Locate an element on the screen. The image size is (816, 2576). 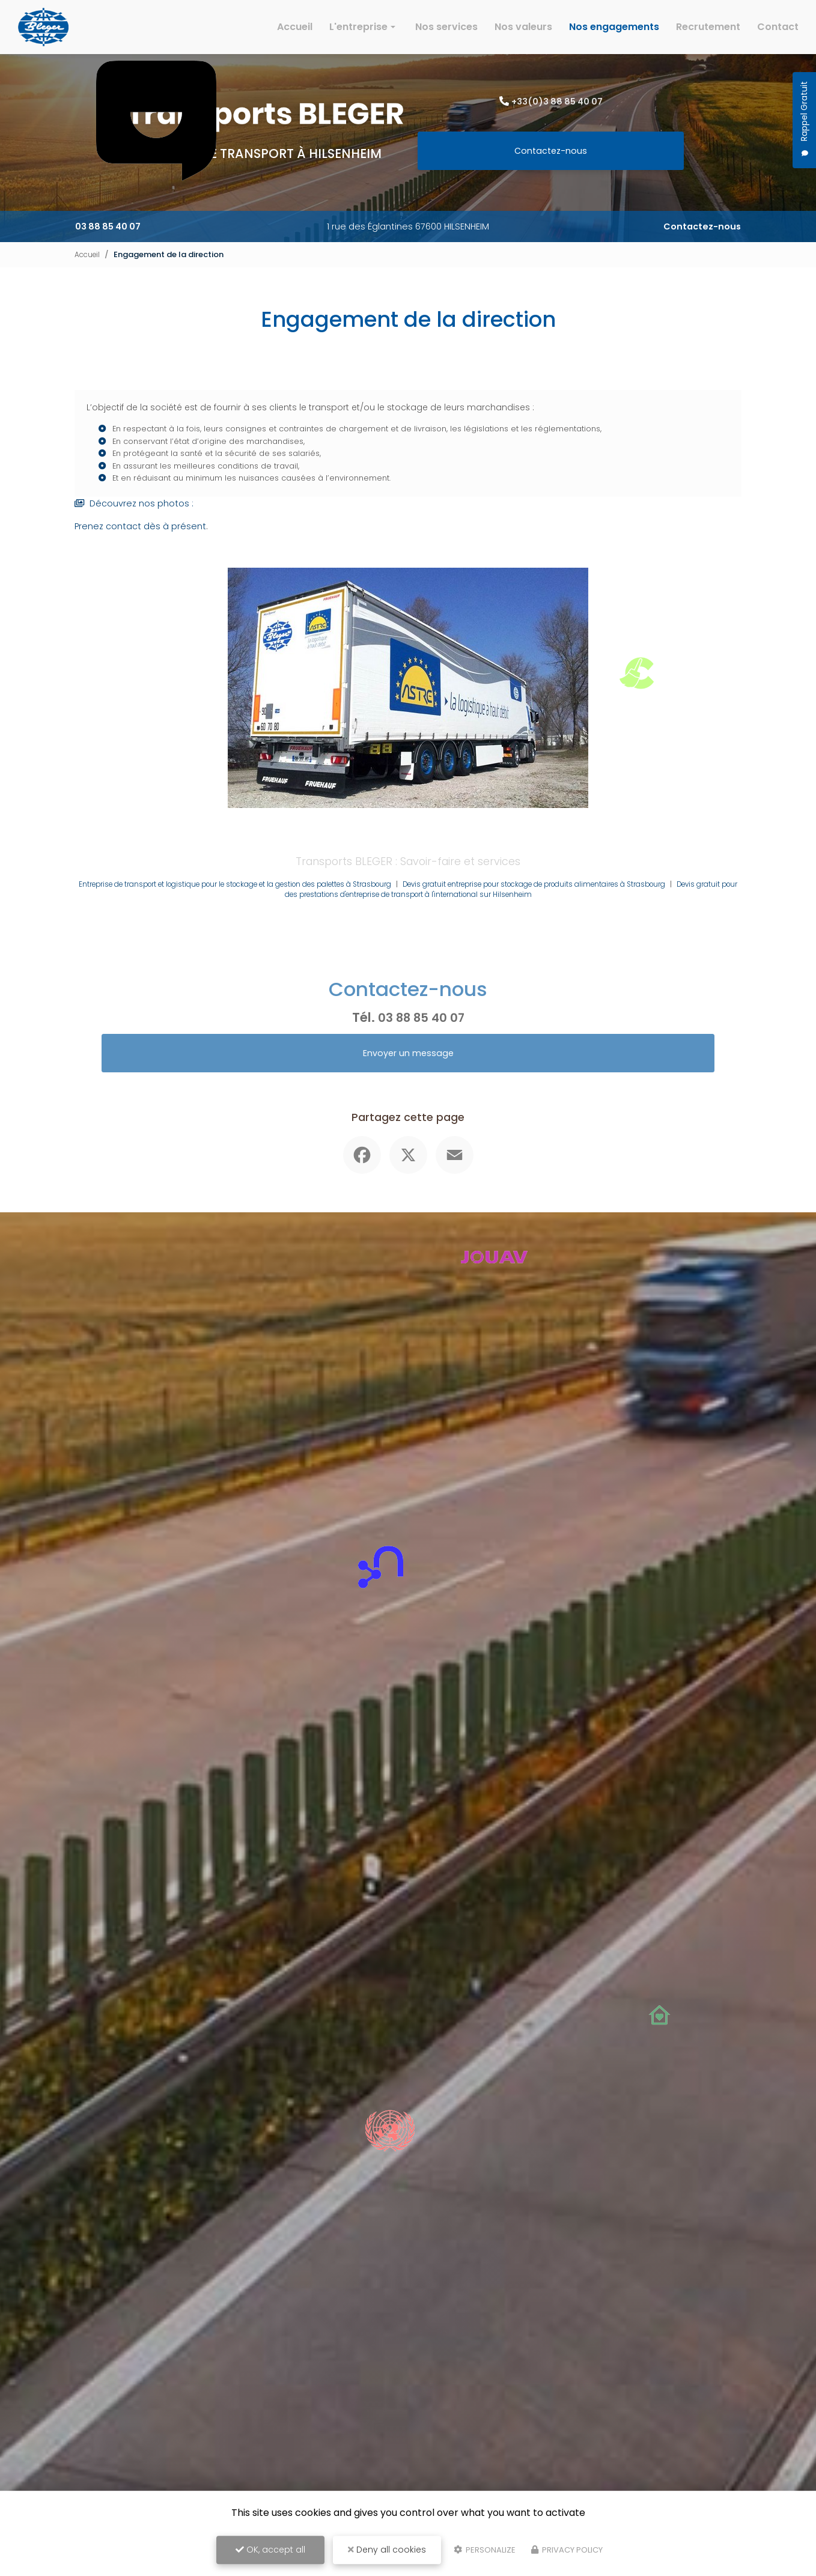
neo4j graph database logo is located at coordinates (380, 1567).